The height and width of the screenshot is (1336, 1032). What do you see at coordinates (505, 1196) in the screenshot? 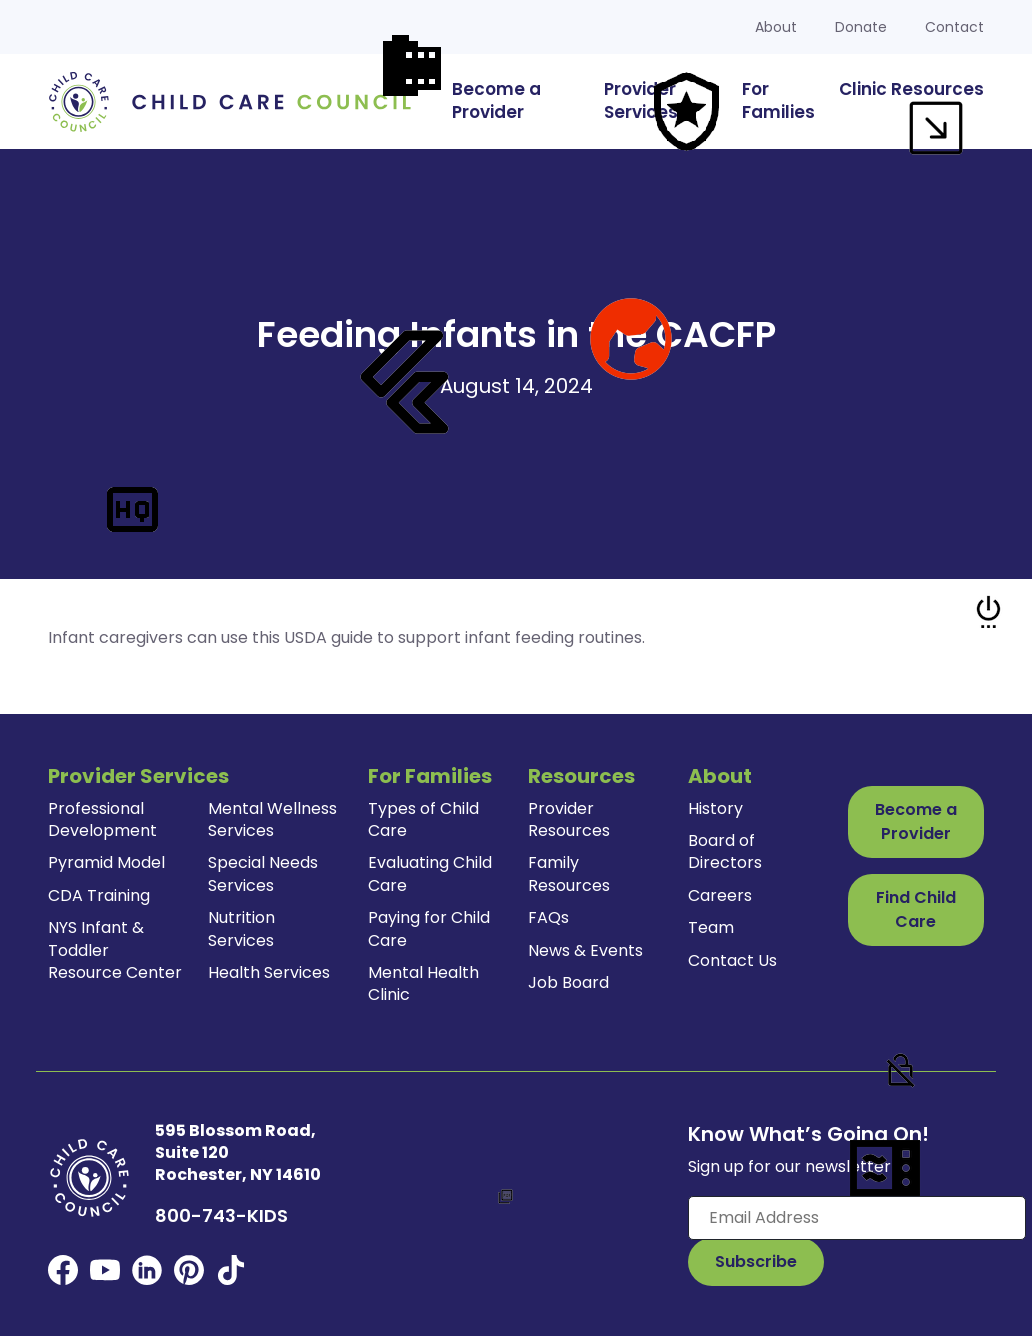
I see `save or export as PDF` at bounding box center [505, 1196].